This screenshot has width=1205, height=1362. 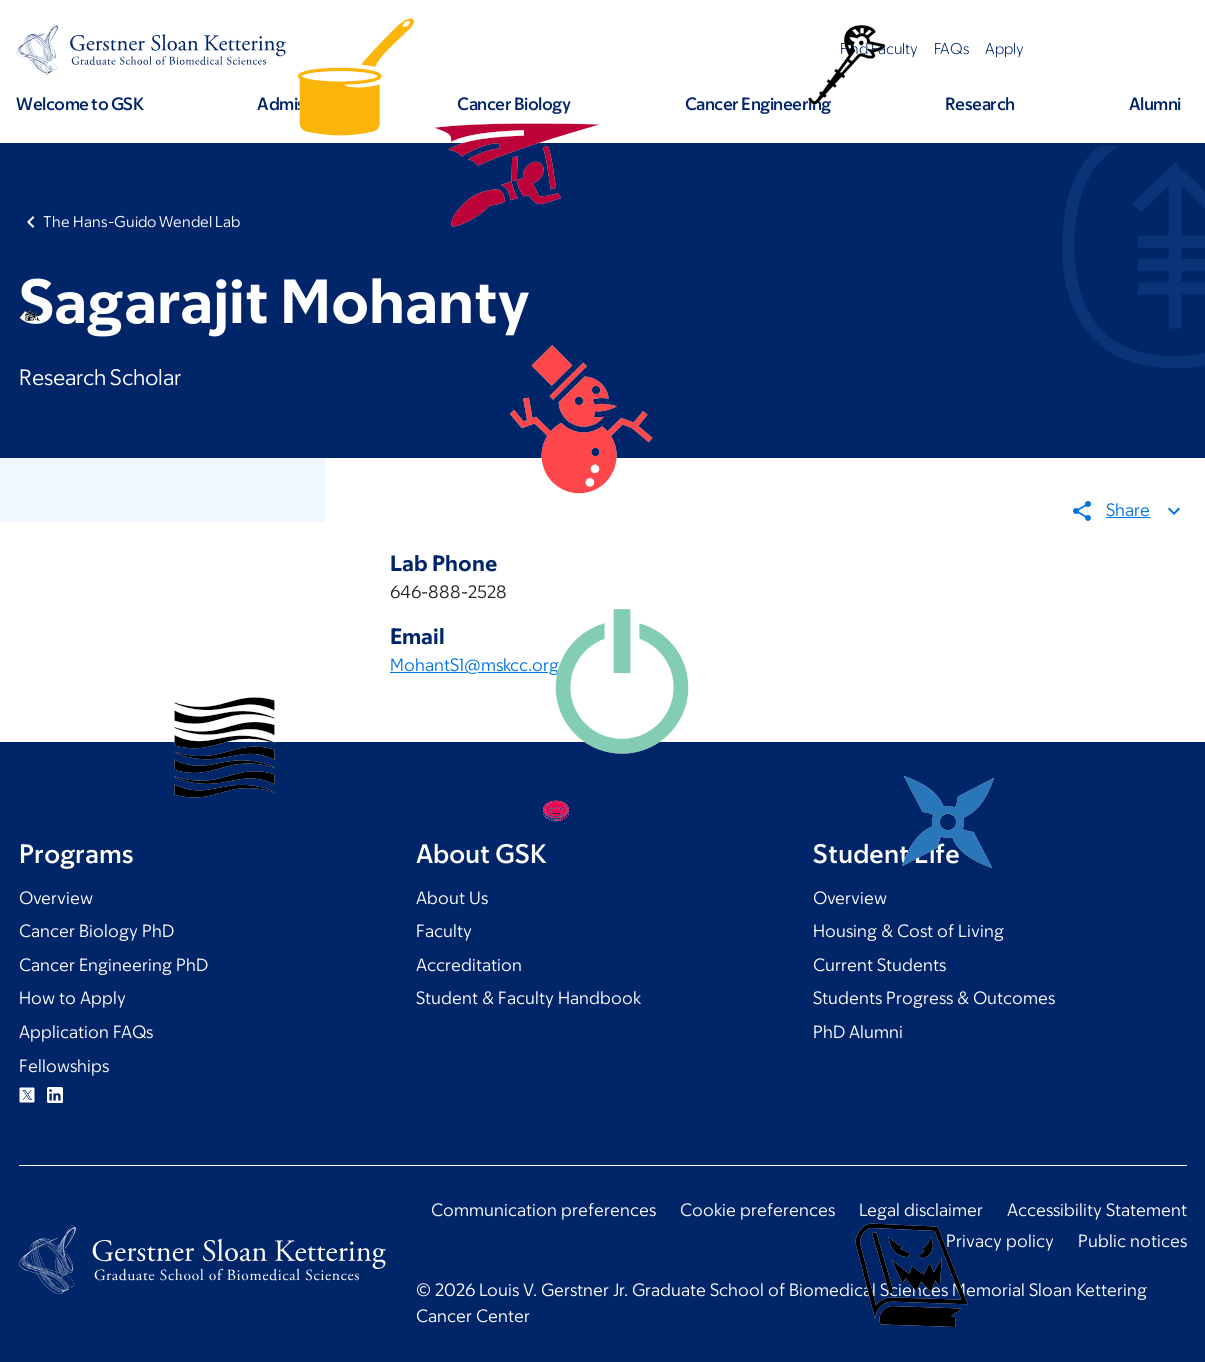 I want to click on construction or demolition in progress, so click(x=32, y=315).